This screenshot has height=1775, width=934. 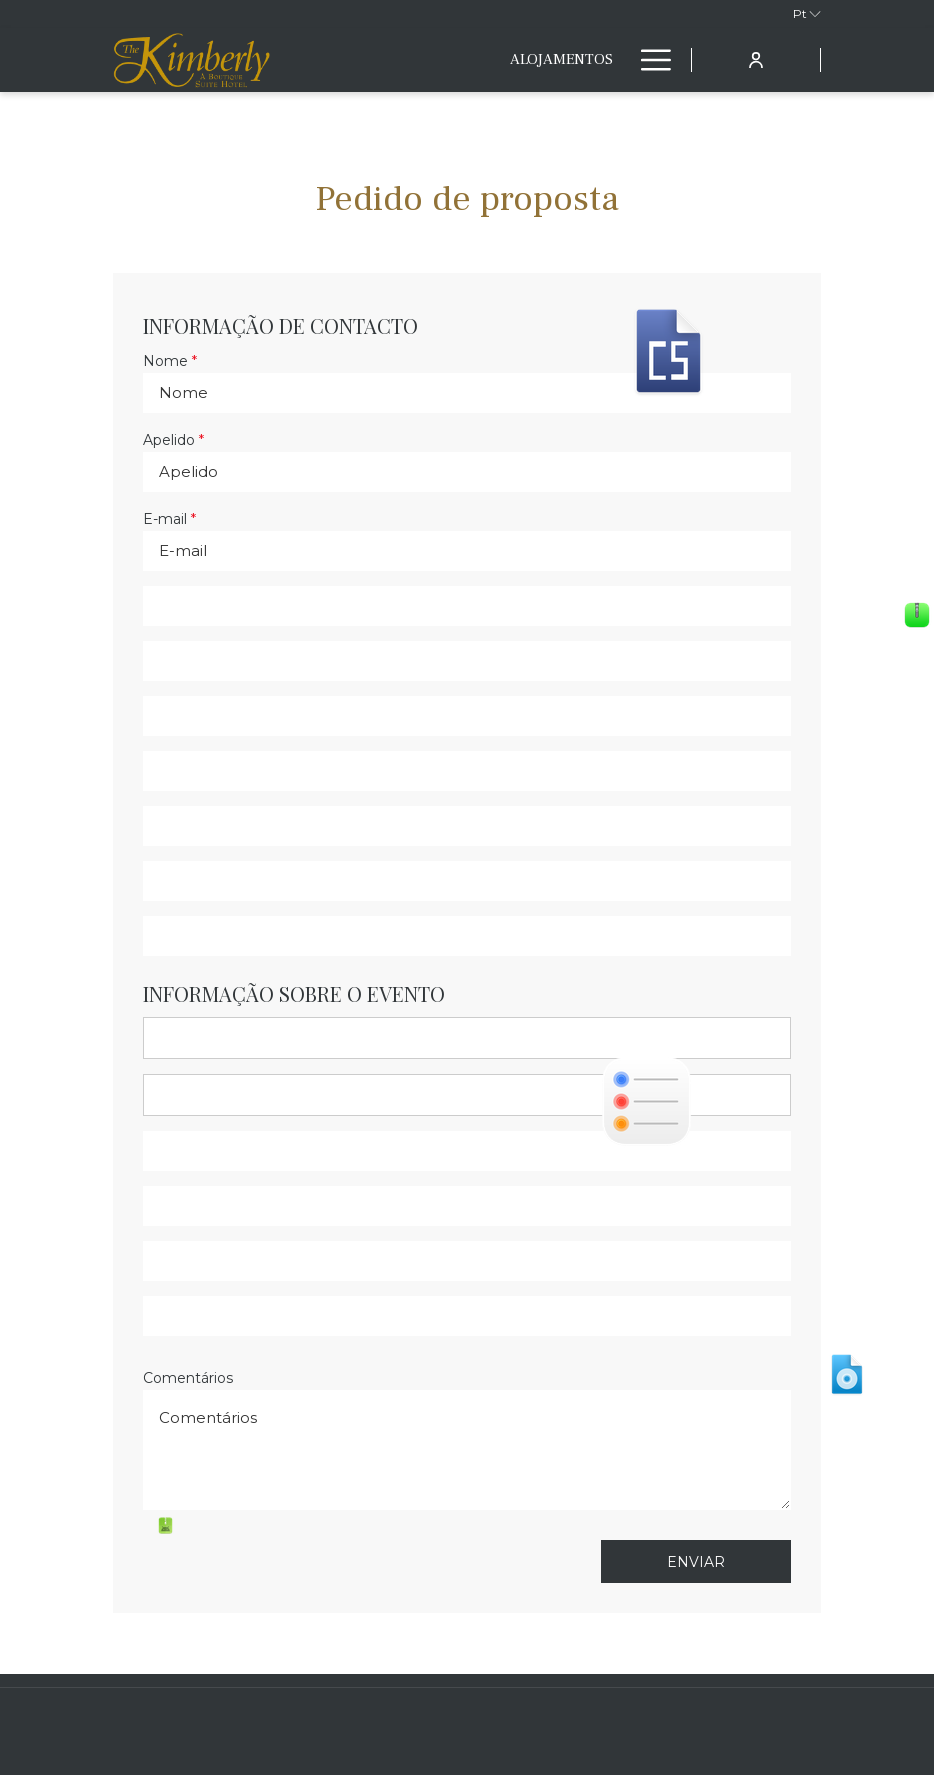 What do you see at coordinates (668, 352) in the screenshot?
I see `a CoffeeScript source code file` at bounding box center [668, 352].